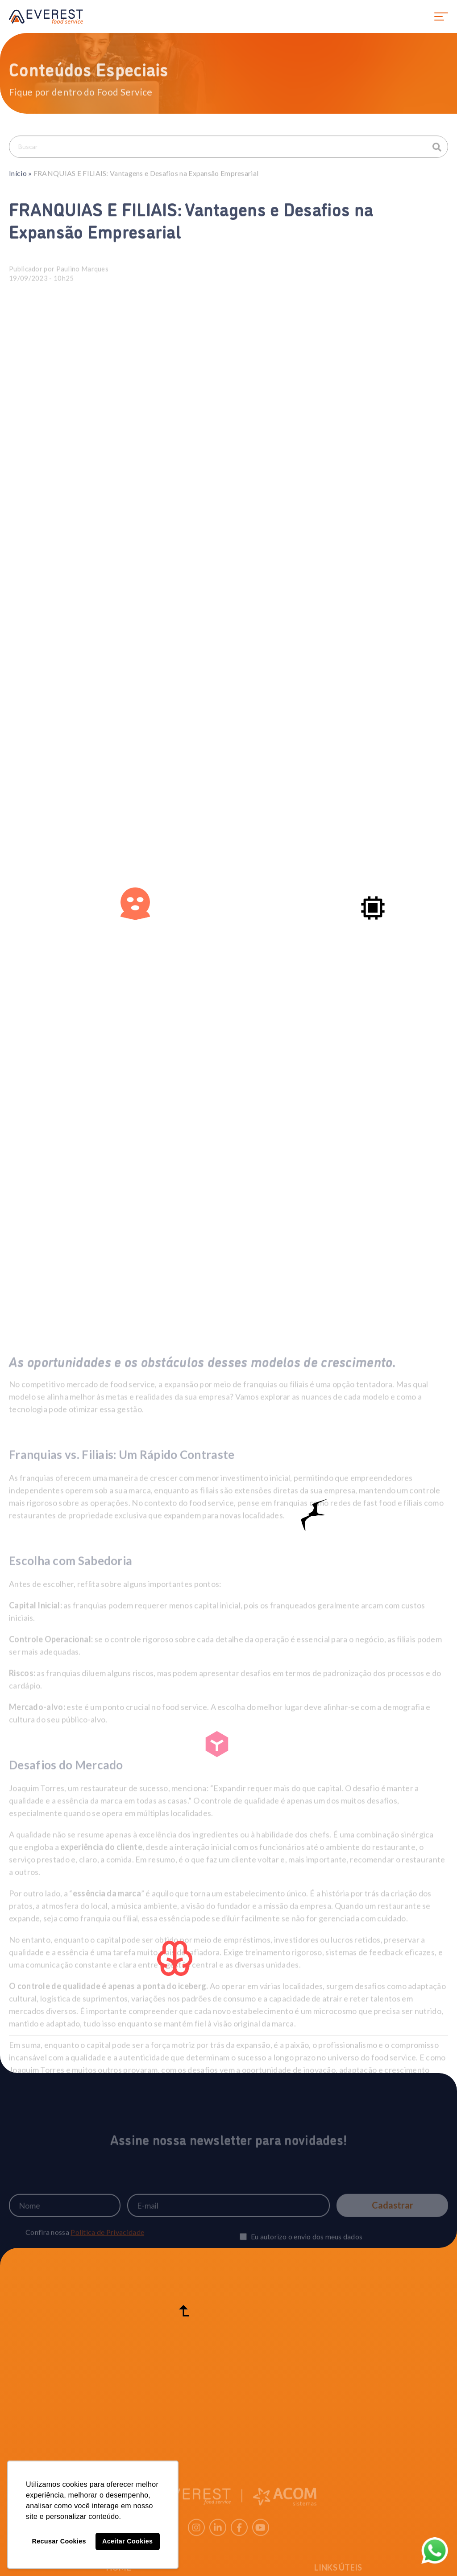 Image resolution: width=457 pixels, height=2576 pixels. Describe the element at coordinates (314, 1515) in the screenshot. I see `open frigate NVR dashboard` at that location.